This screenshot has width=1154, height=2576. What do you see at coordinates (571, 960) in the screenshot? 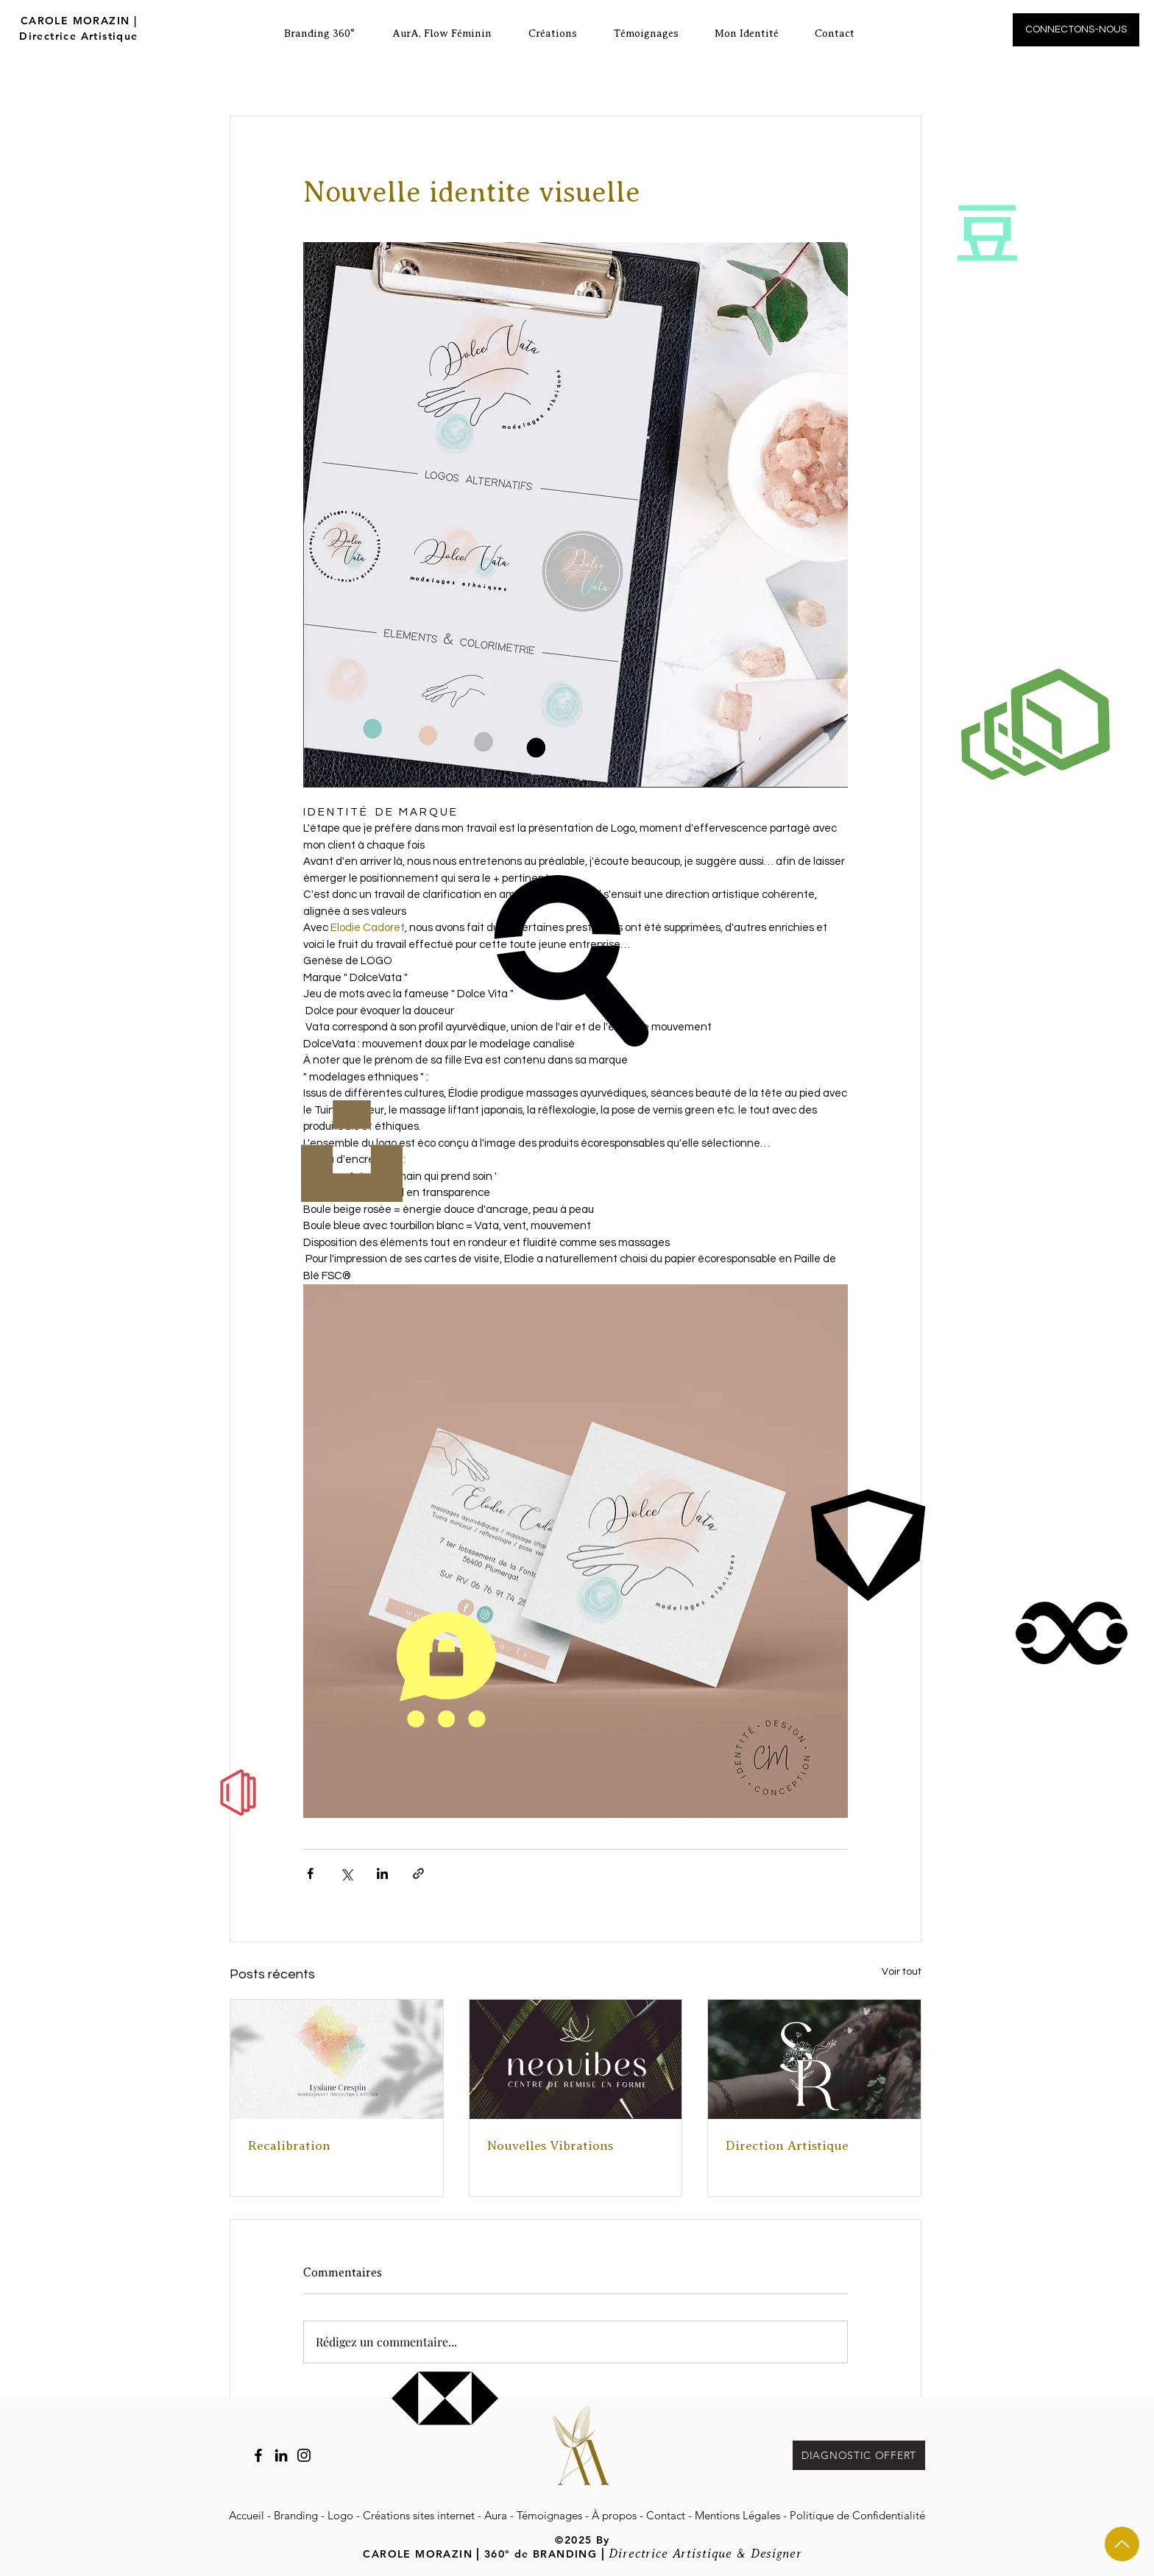
I see `open Startpage private search engine` at bounding box center [571, 960].